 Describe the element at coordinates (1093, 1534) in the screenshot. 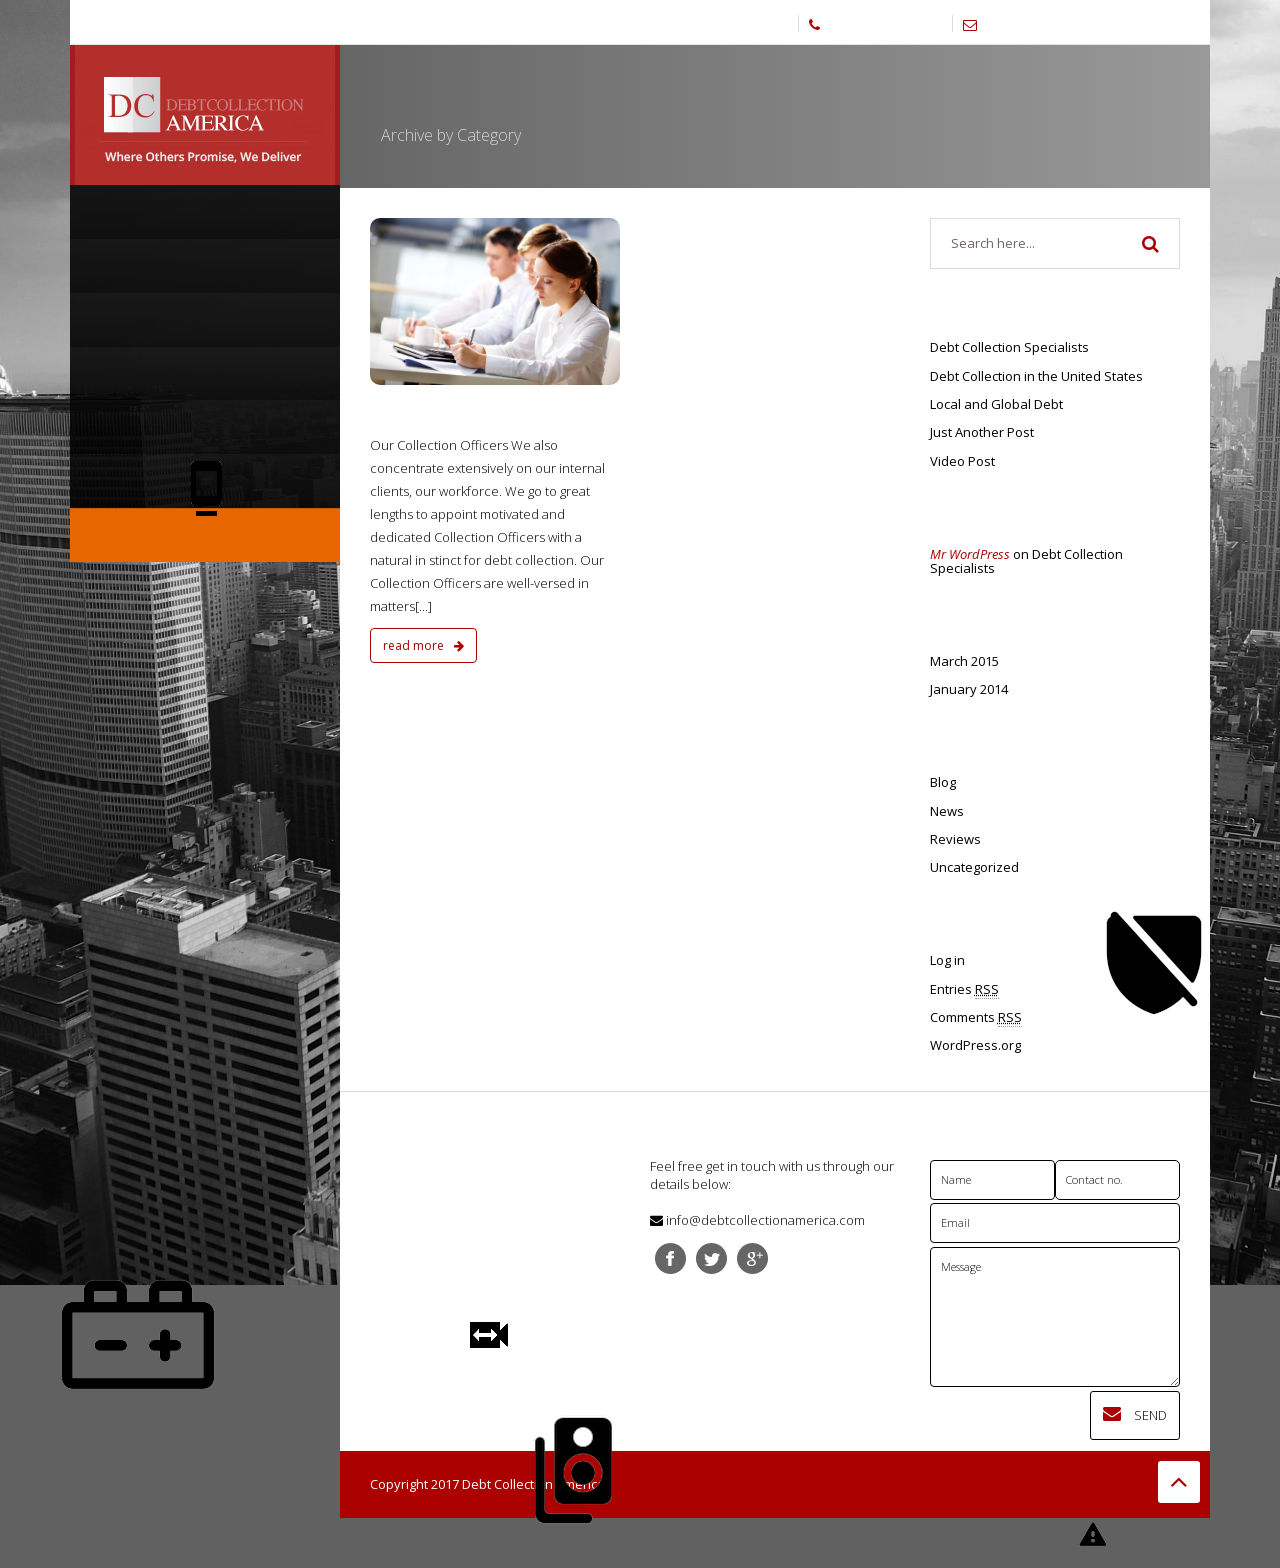

I see `indicates a warning or potential problem` at that location.